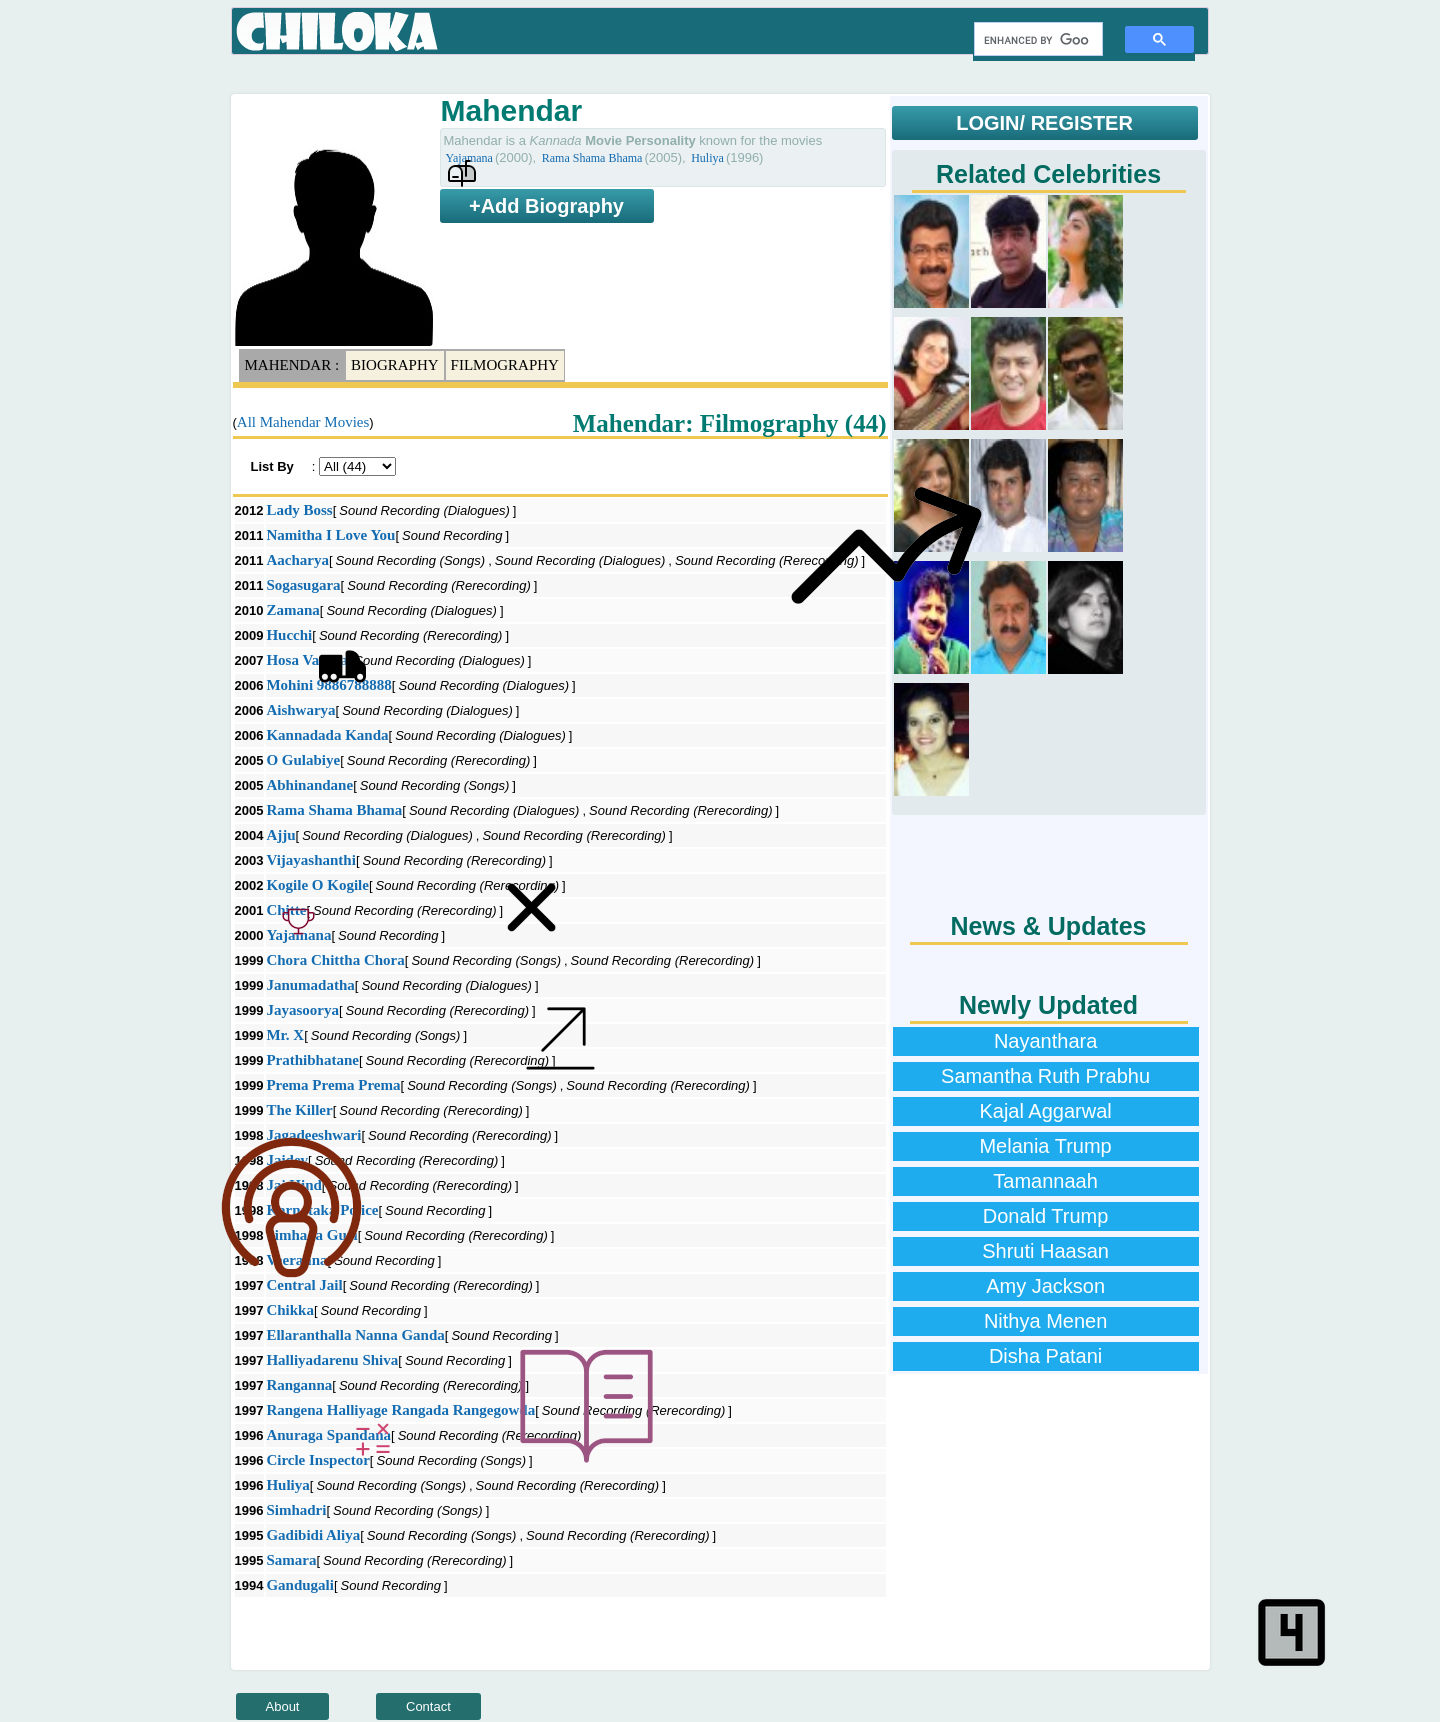 The width and height of the screenshot is (1440, 1722). I want to click on select image filter or effect number 4, so click(1291, 1632).